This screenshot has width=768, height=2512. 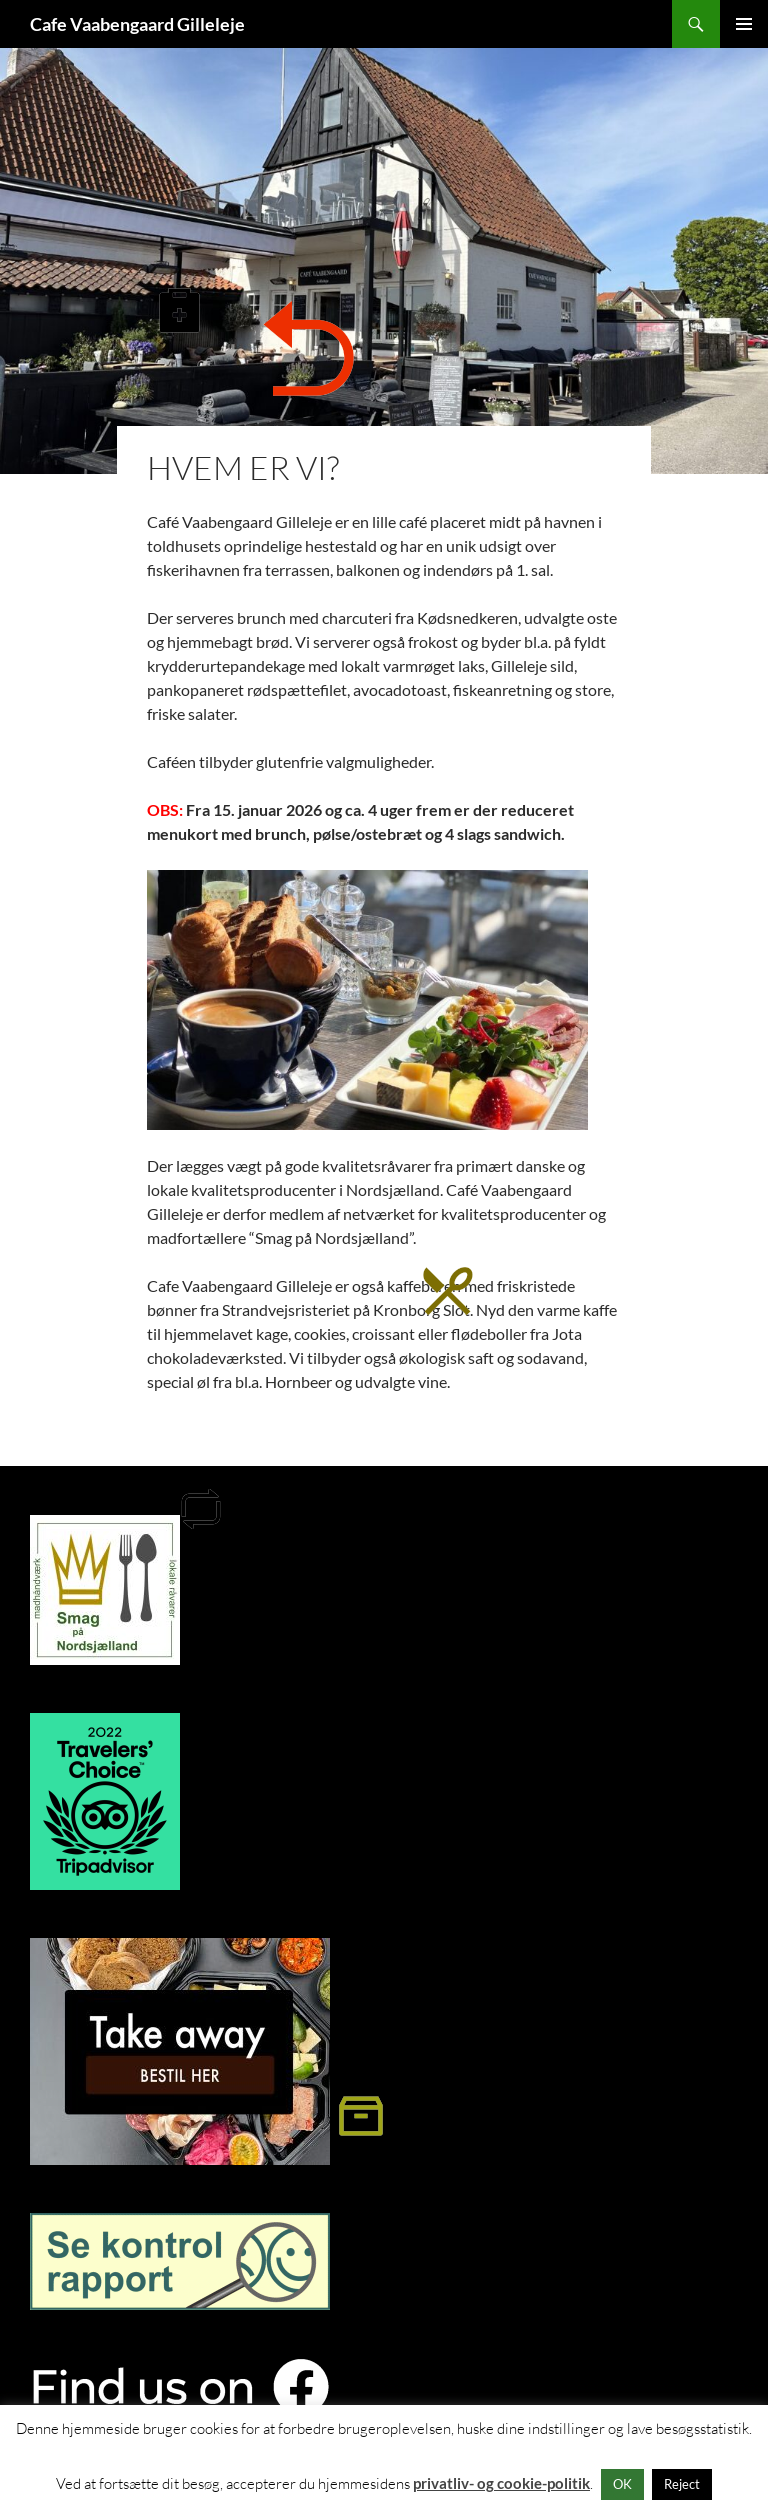 What do you see at coordinates (311, 353) in the screenshot?
I see `go back to the previous screen` at bounding box center [311, 353].